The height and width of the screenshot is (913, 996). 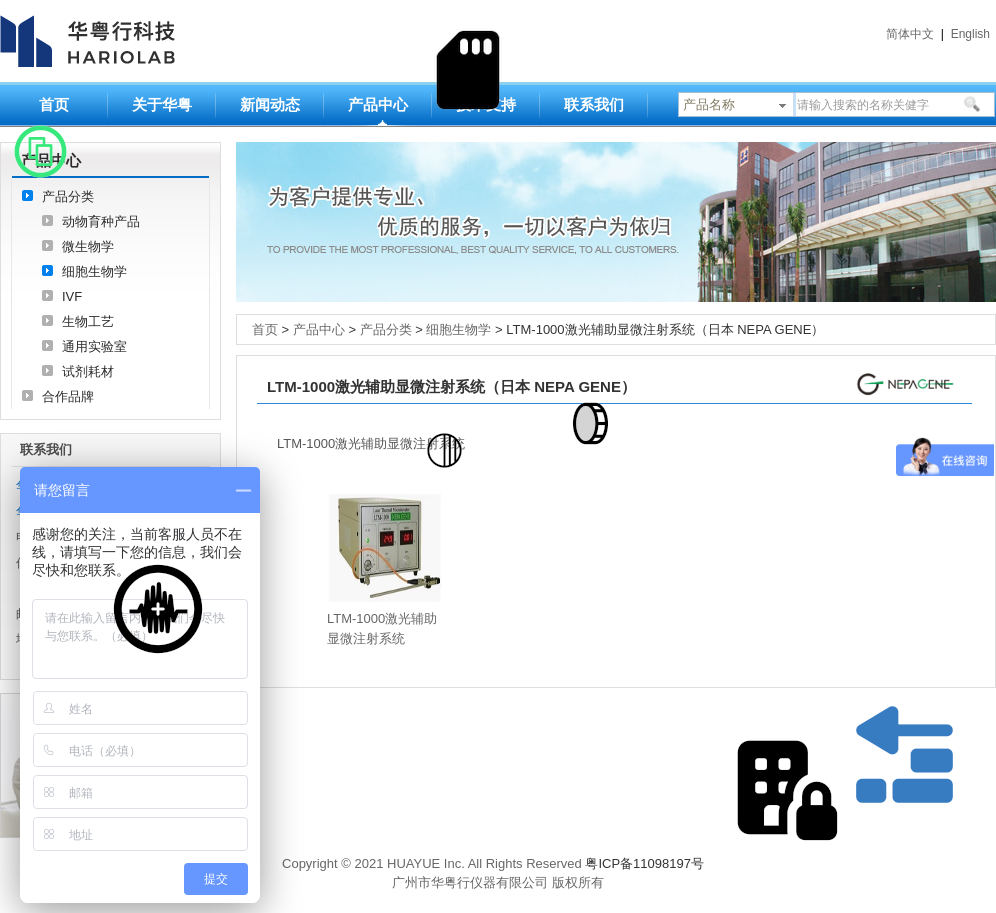 I want to click on secure building access control, so click(x=784, y=787).